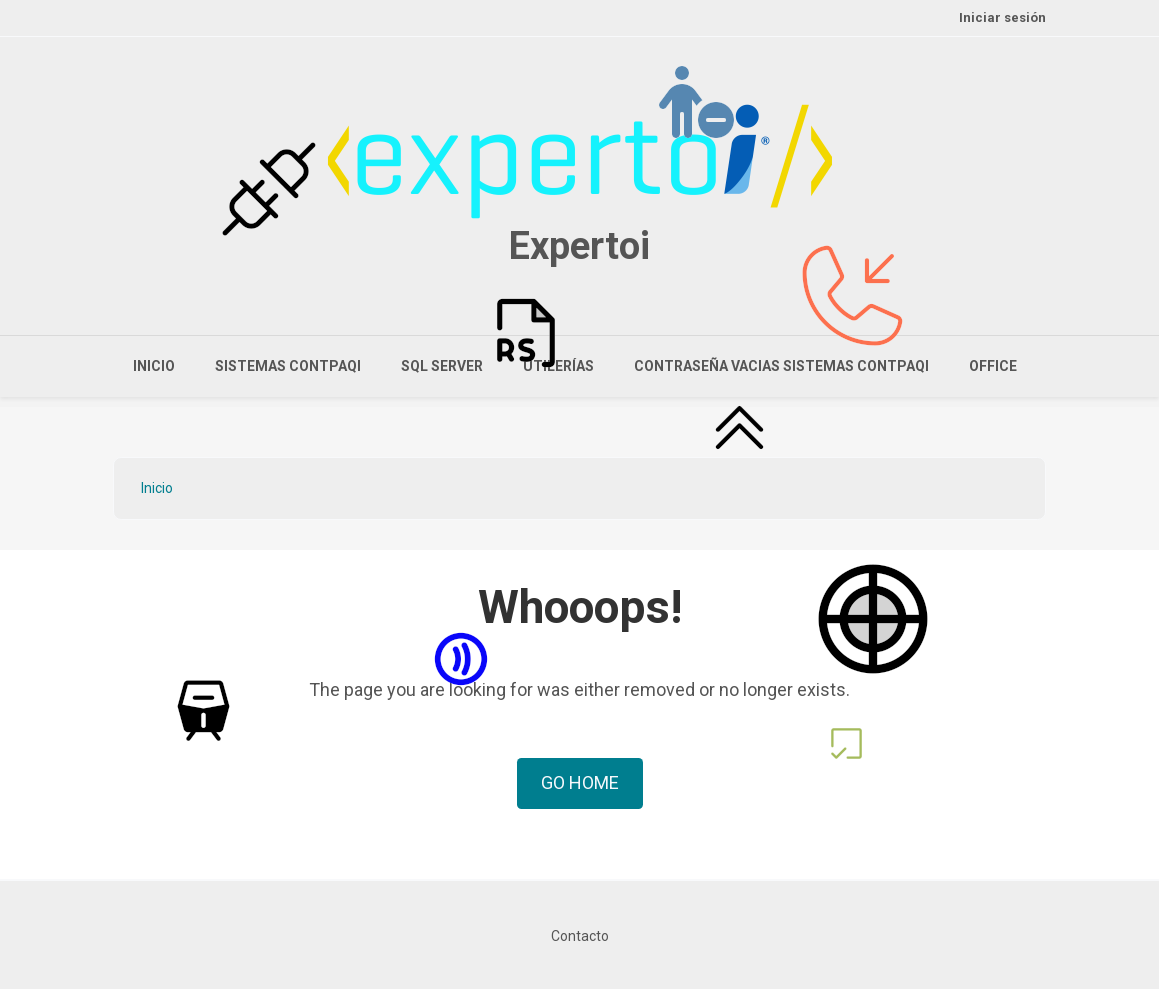 The image size is (1159, 989). Describe the element at coordinates (739, 427) in the screenshot. I see `scroll to top of page` at that location.